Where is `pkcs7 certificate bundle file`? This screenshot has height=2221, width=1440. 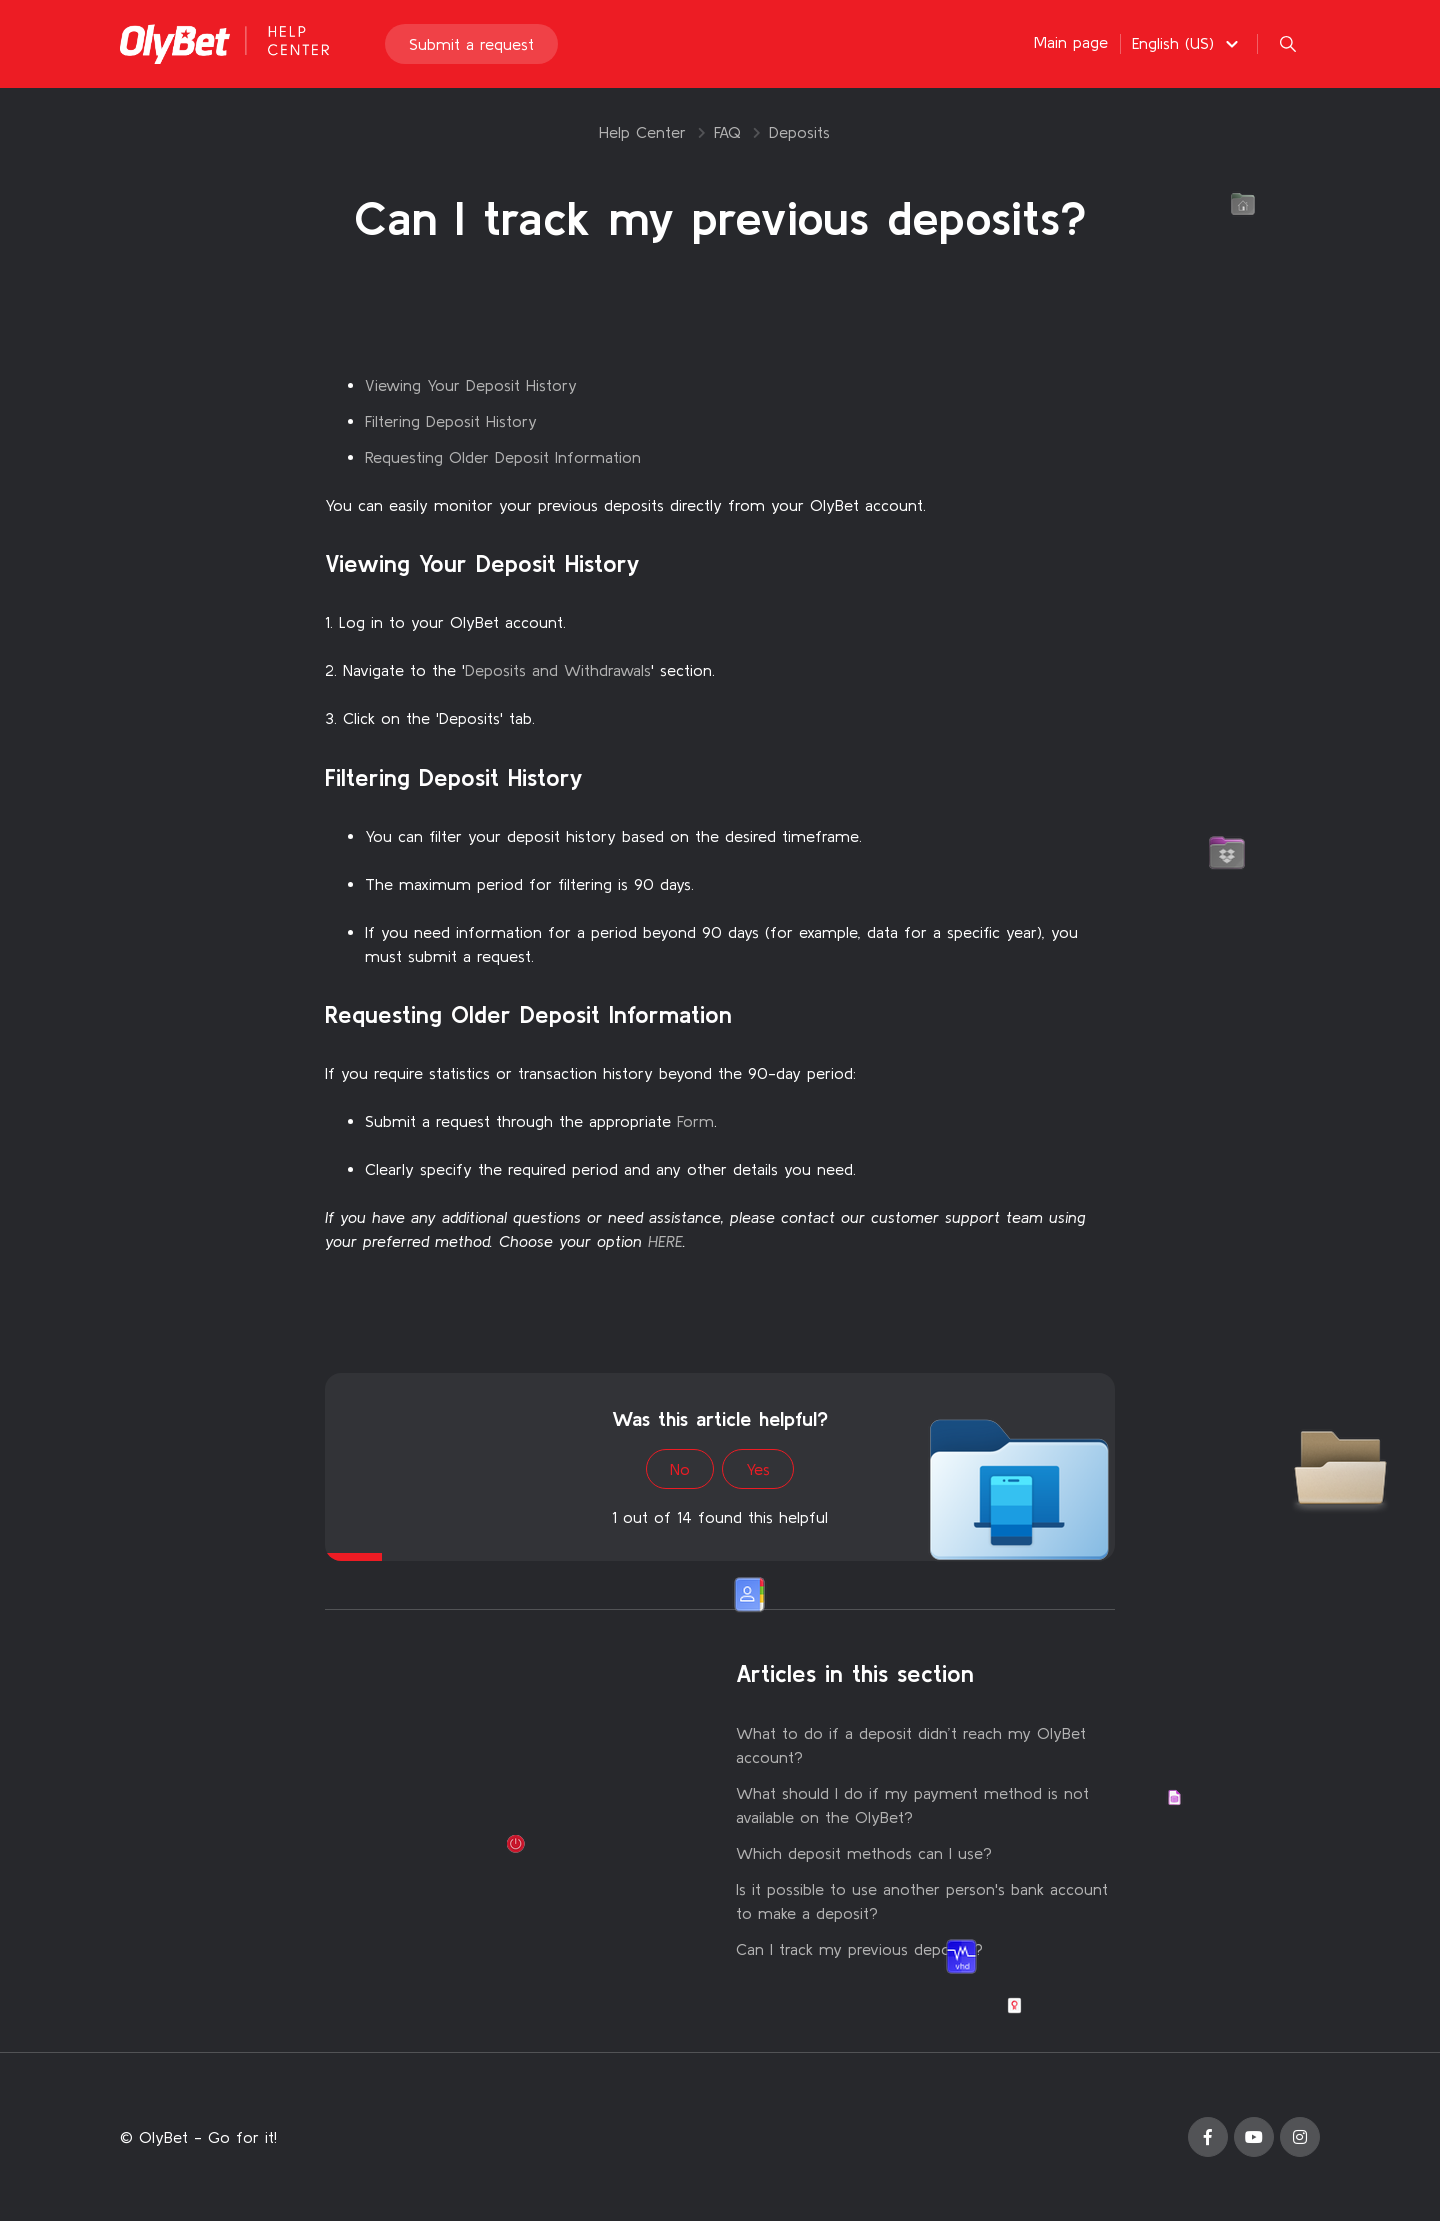 pkcs7 certificate bundle file is located at coordinates (1014, 2005).